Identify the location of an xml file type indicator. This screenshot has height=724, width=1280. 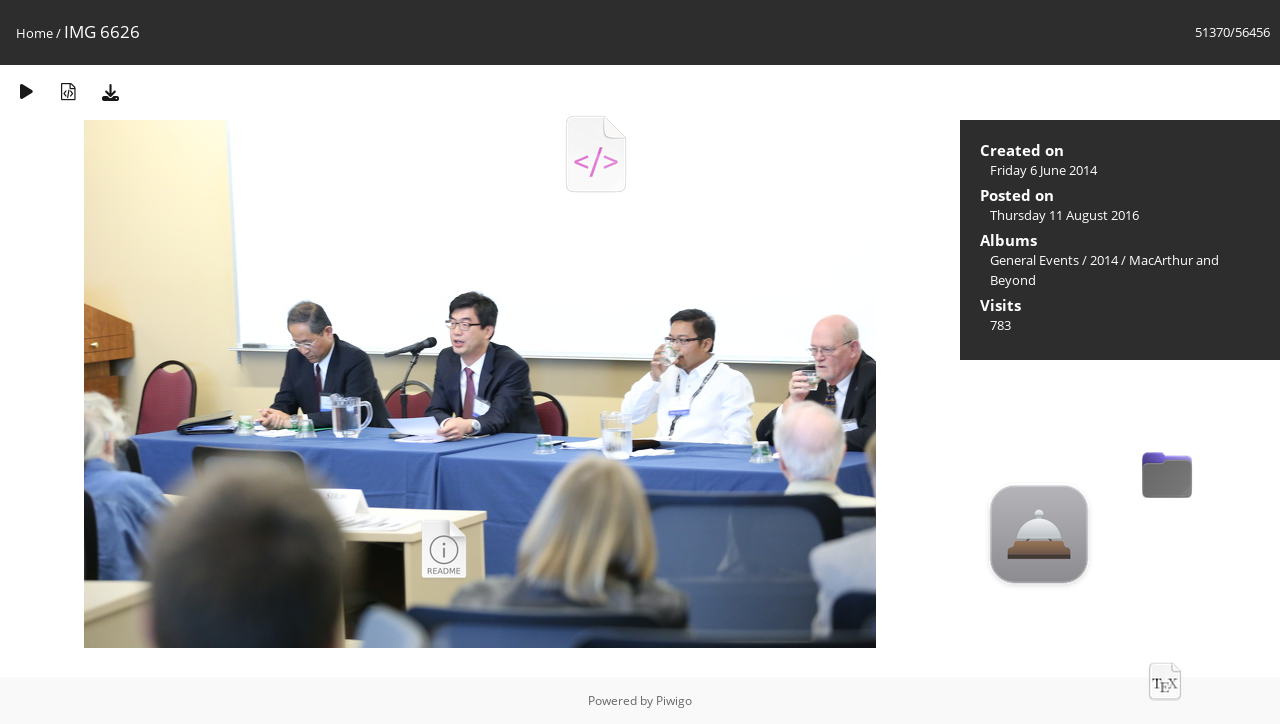
(596, 154).